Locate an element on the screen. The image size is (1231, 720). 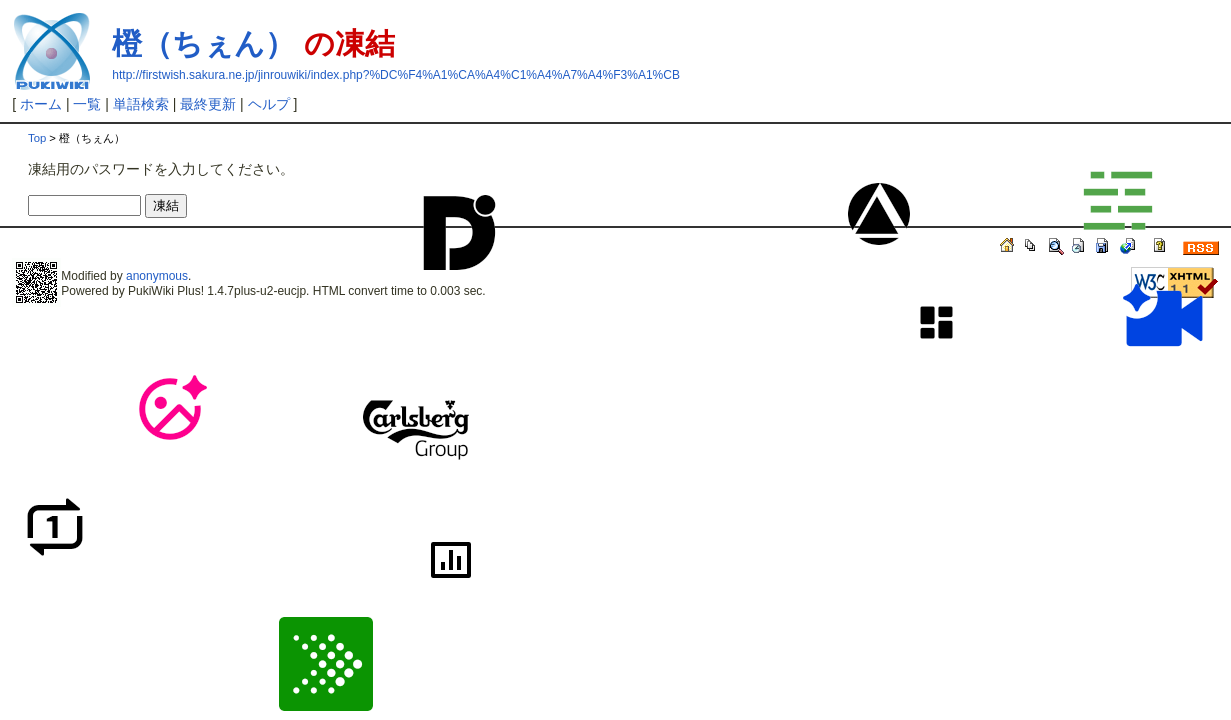
repeat the current track is located at coordinates (55, 527).